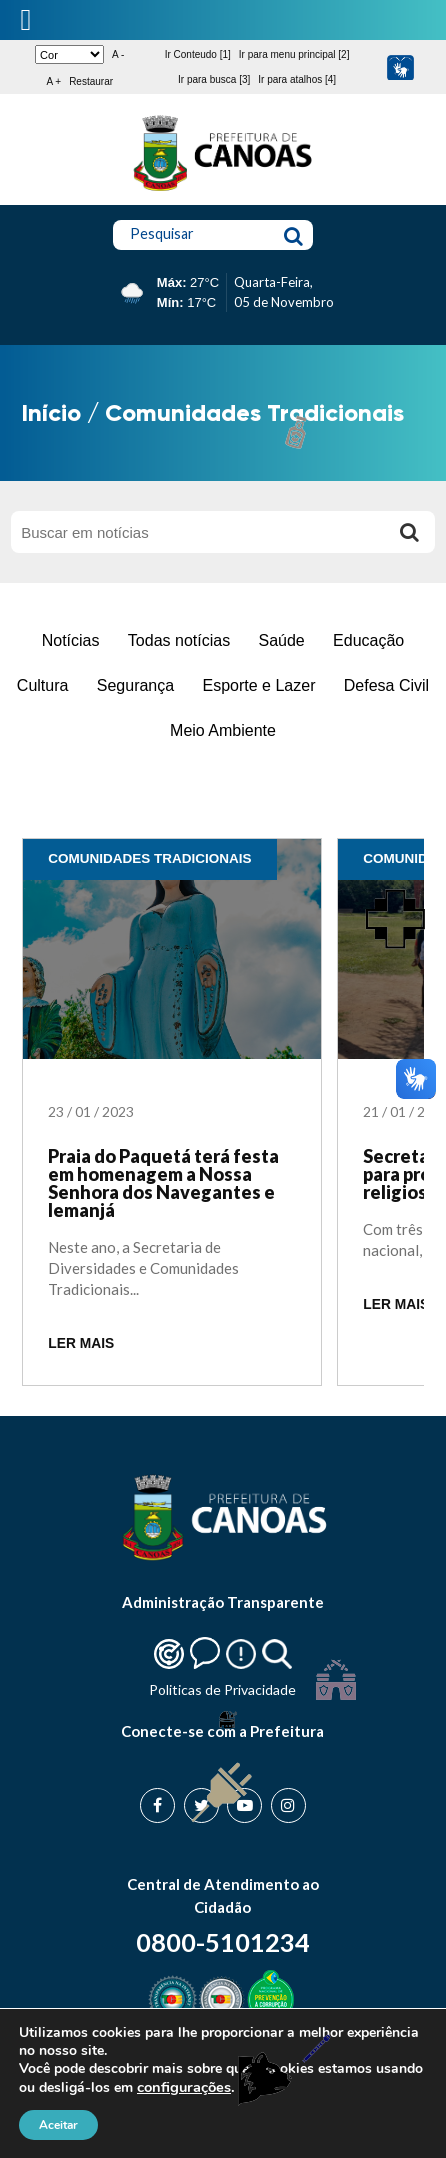  I want to click on access music or audio player, so click(316, 2048).